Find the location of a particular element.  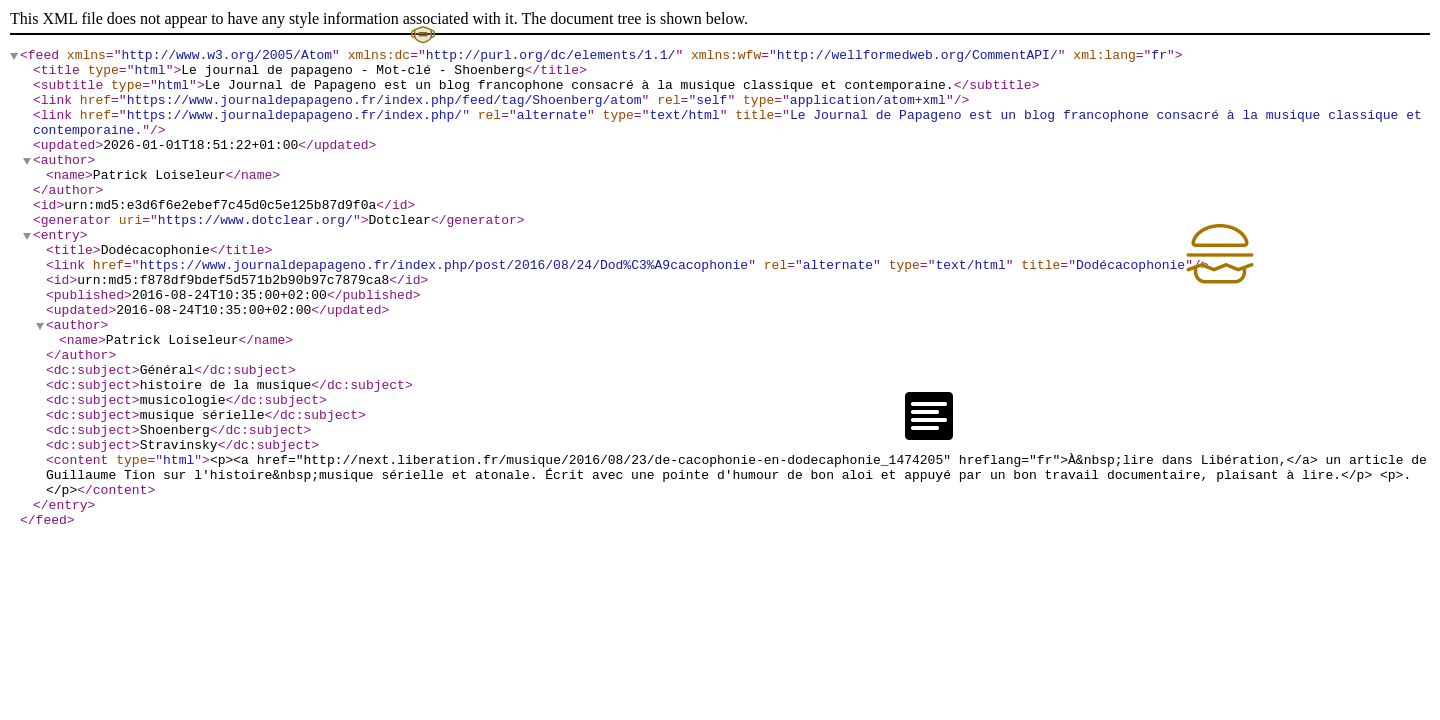

open navigation menu is located at coordinates (1220, 255).